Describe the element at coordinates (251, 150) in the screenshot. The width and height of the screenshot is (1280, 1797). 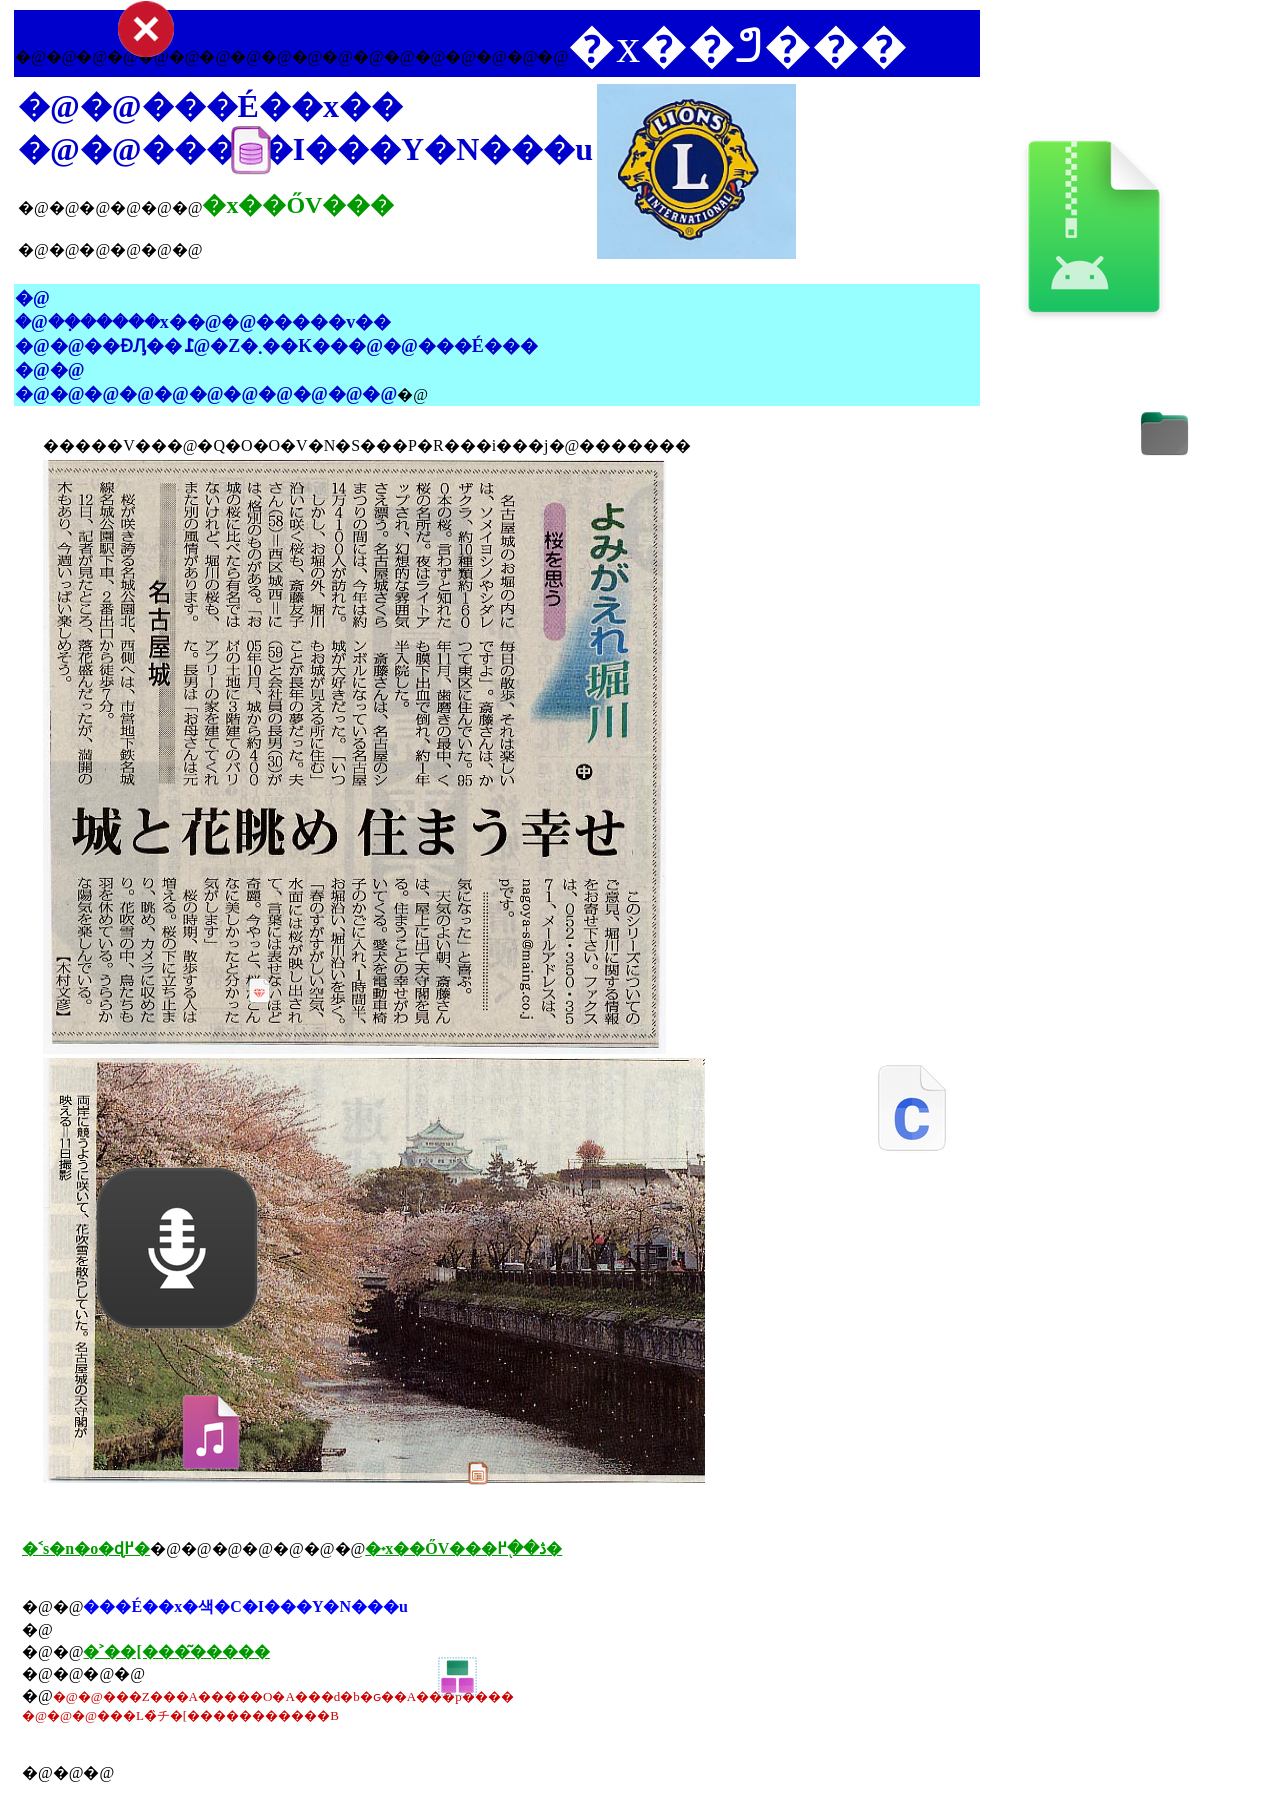
I see `libreoffice base database file` at that location.